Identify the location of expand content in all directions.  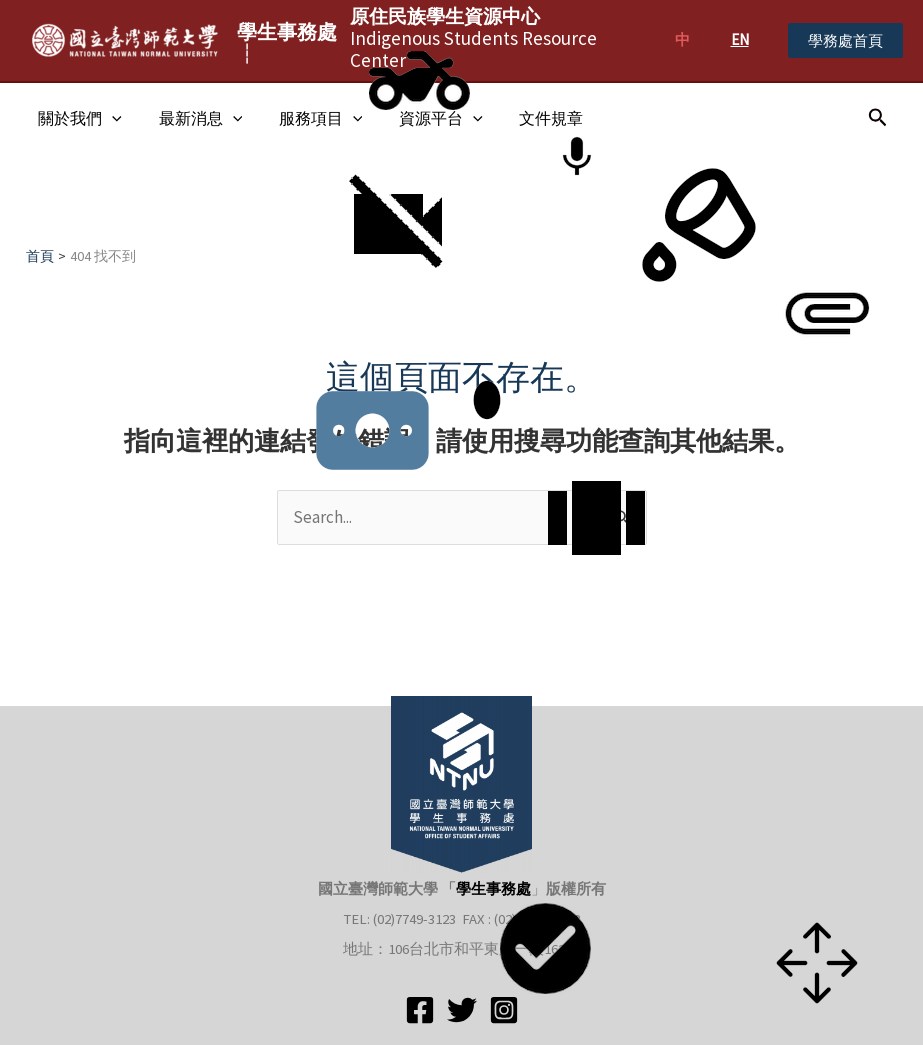
(817, 963).